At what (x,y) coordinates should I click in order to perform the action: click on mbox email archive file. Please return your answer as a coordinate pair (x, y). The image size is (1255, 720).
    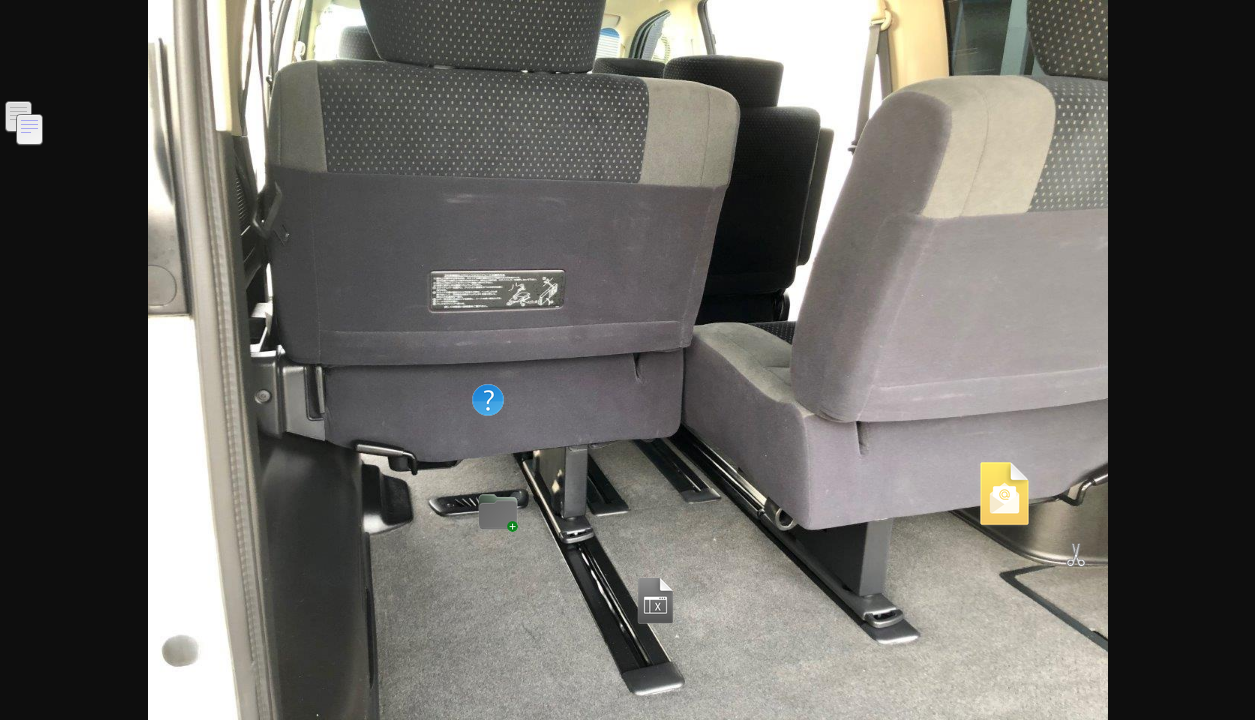
    Looking at the image, I should click on (1004, 493).